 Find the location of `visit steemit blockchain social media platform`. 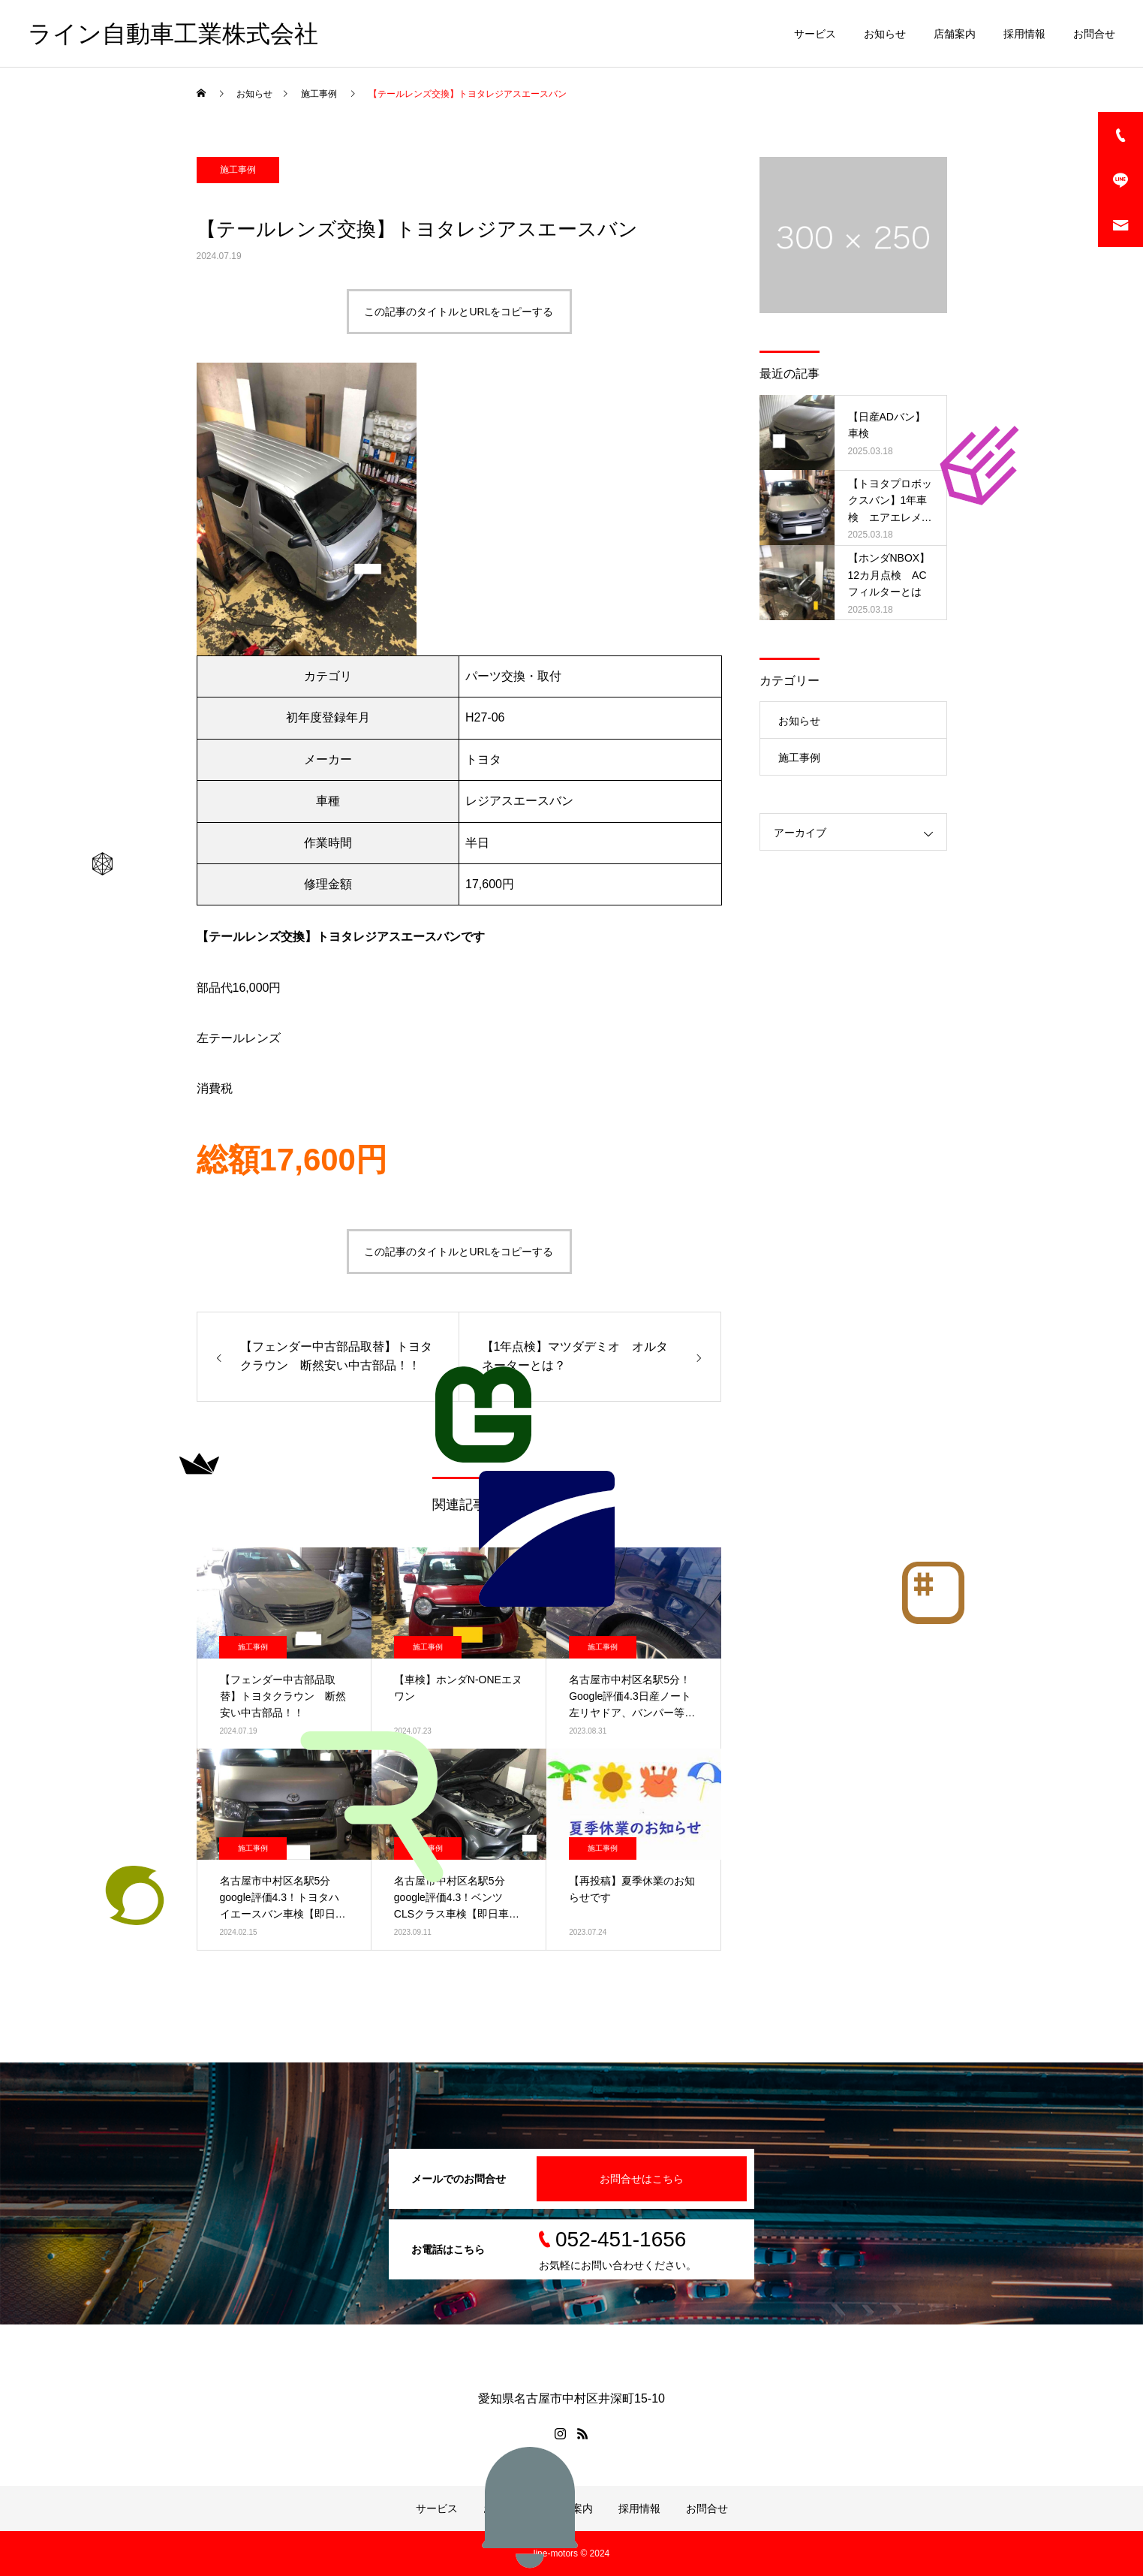

visit steemit blockchain social media platform is located at coordinates (134, 1895).